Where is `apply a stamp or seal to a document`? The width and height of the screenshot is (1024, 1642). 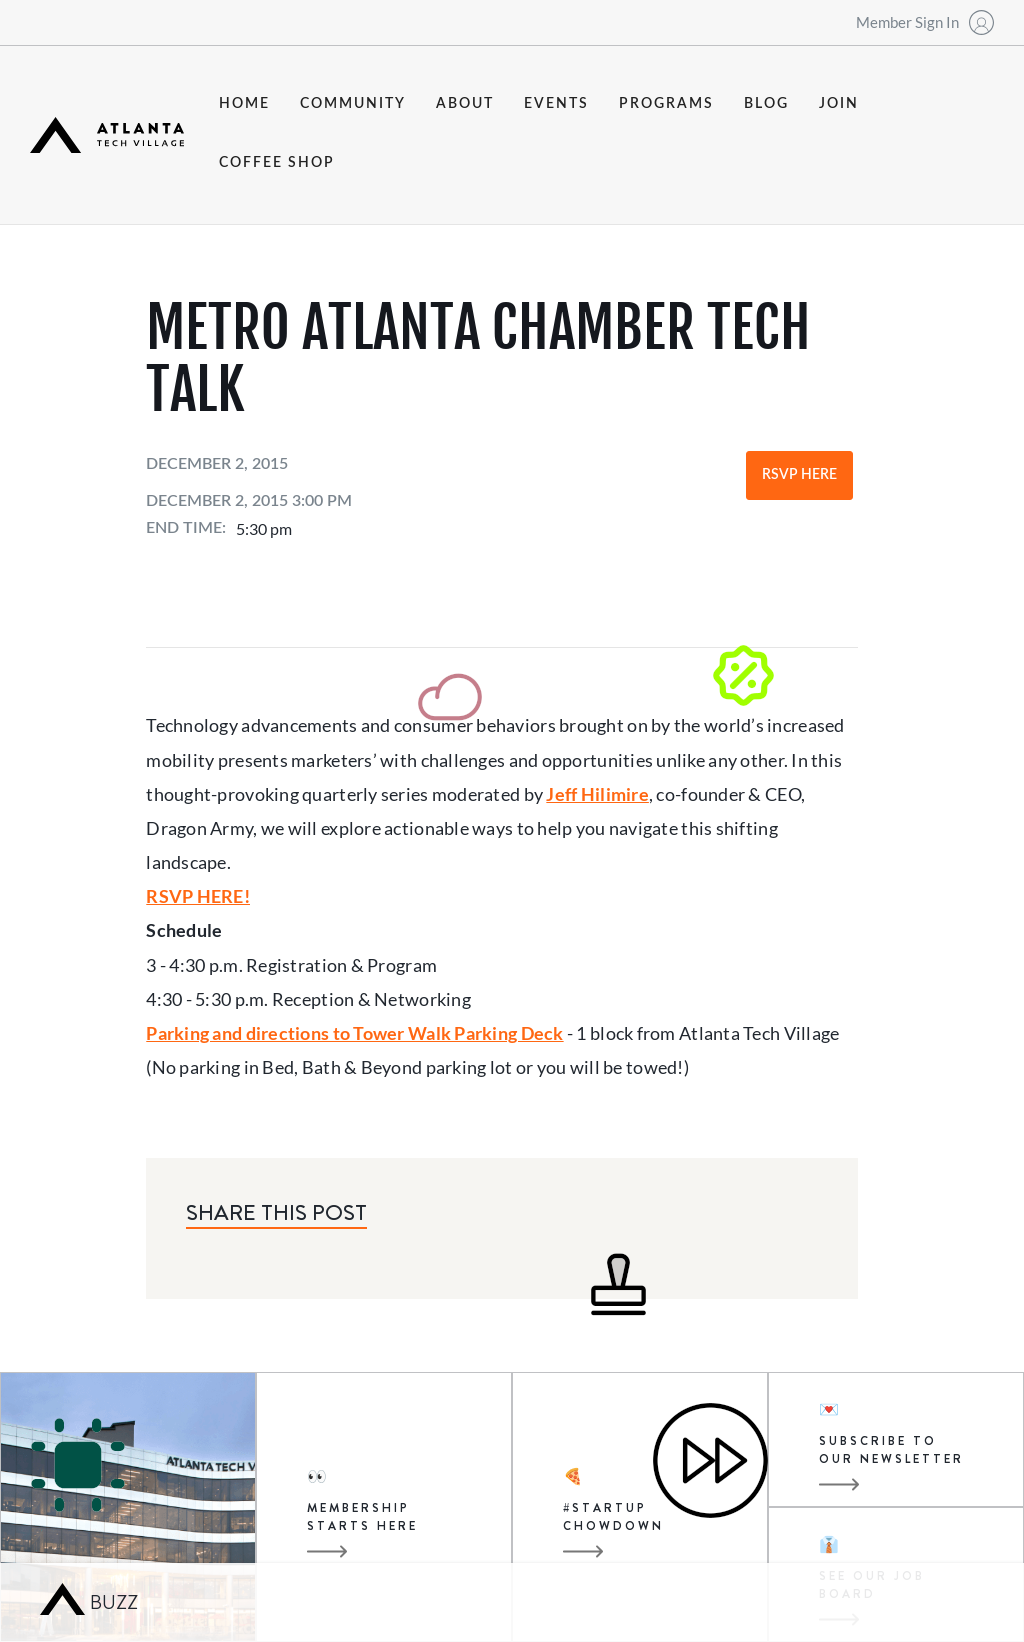
apply a stamp or seal to a document is located at coordinates (618, 1285).